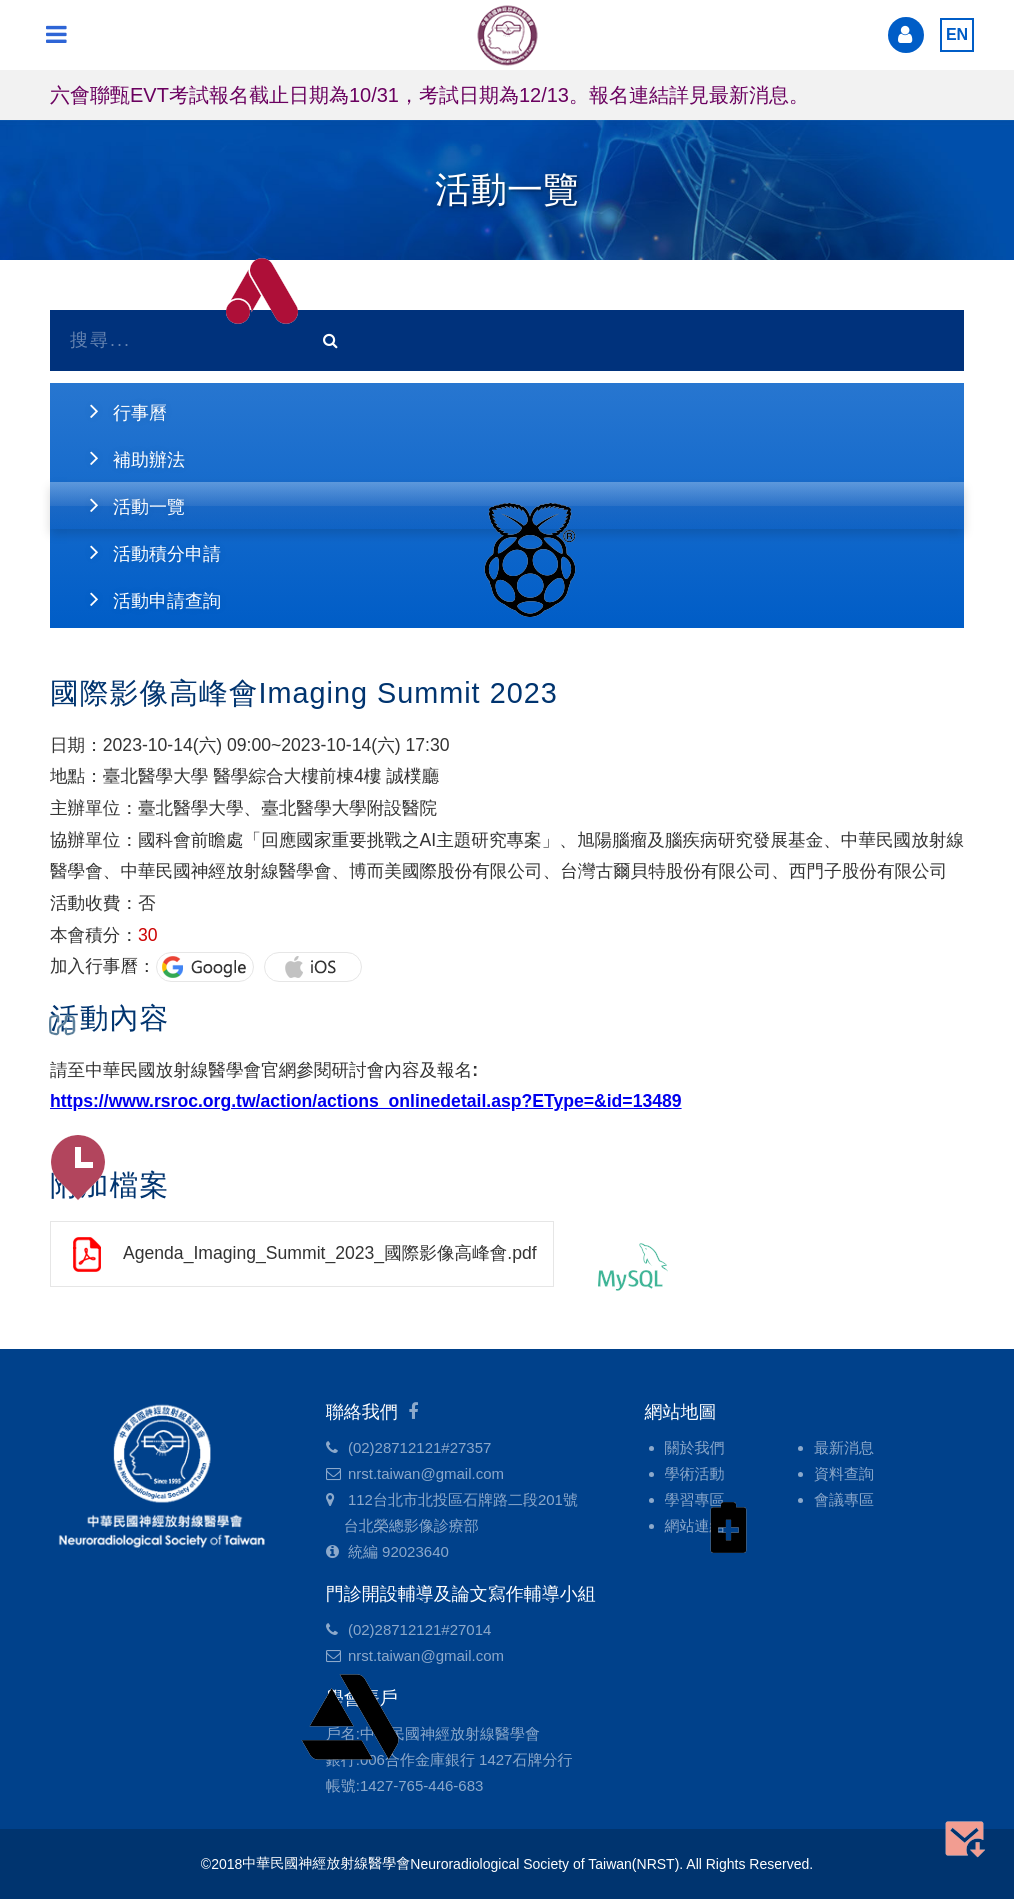 The width and height of the screenshot is (1014, 1899). I want to click on MySQL database service or connection, so click(633, 1267).